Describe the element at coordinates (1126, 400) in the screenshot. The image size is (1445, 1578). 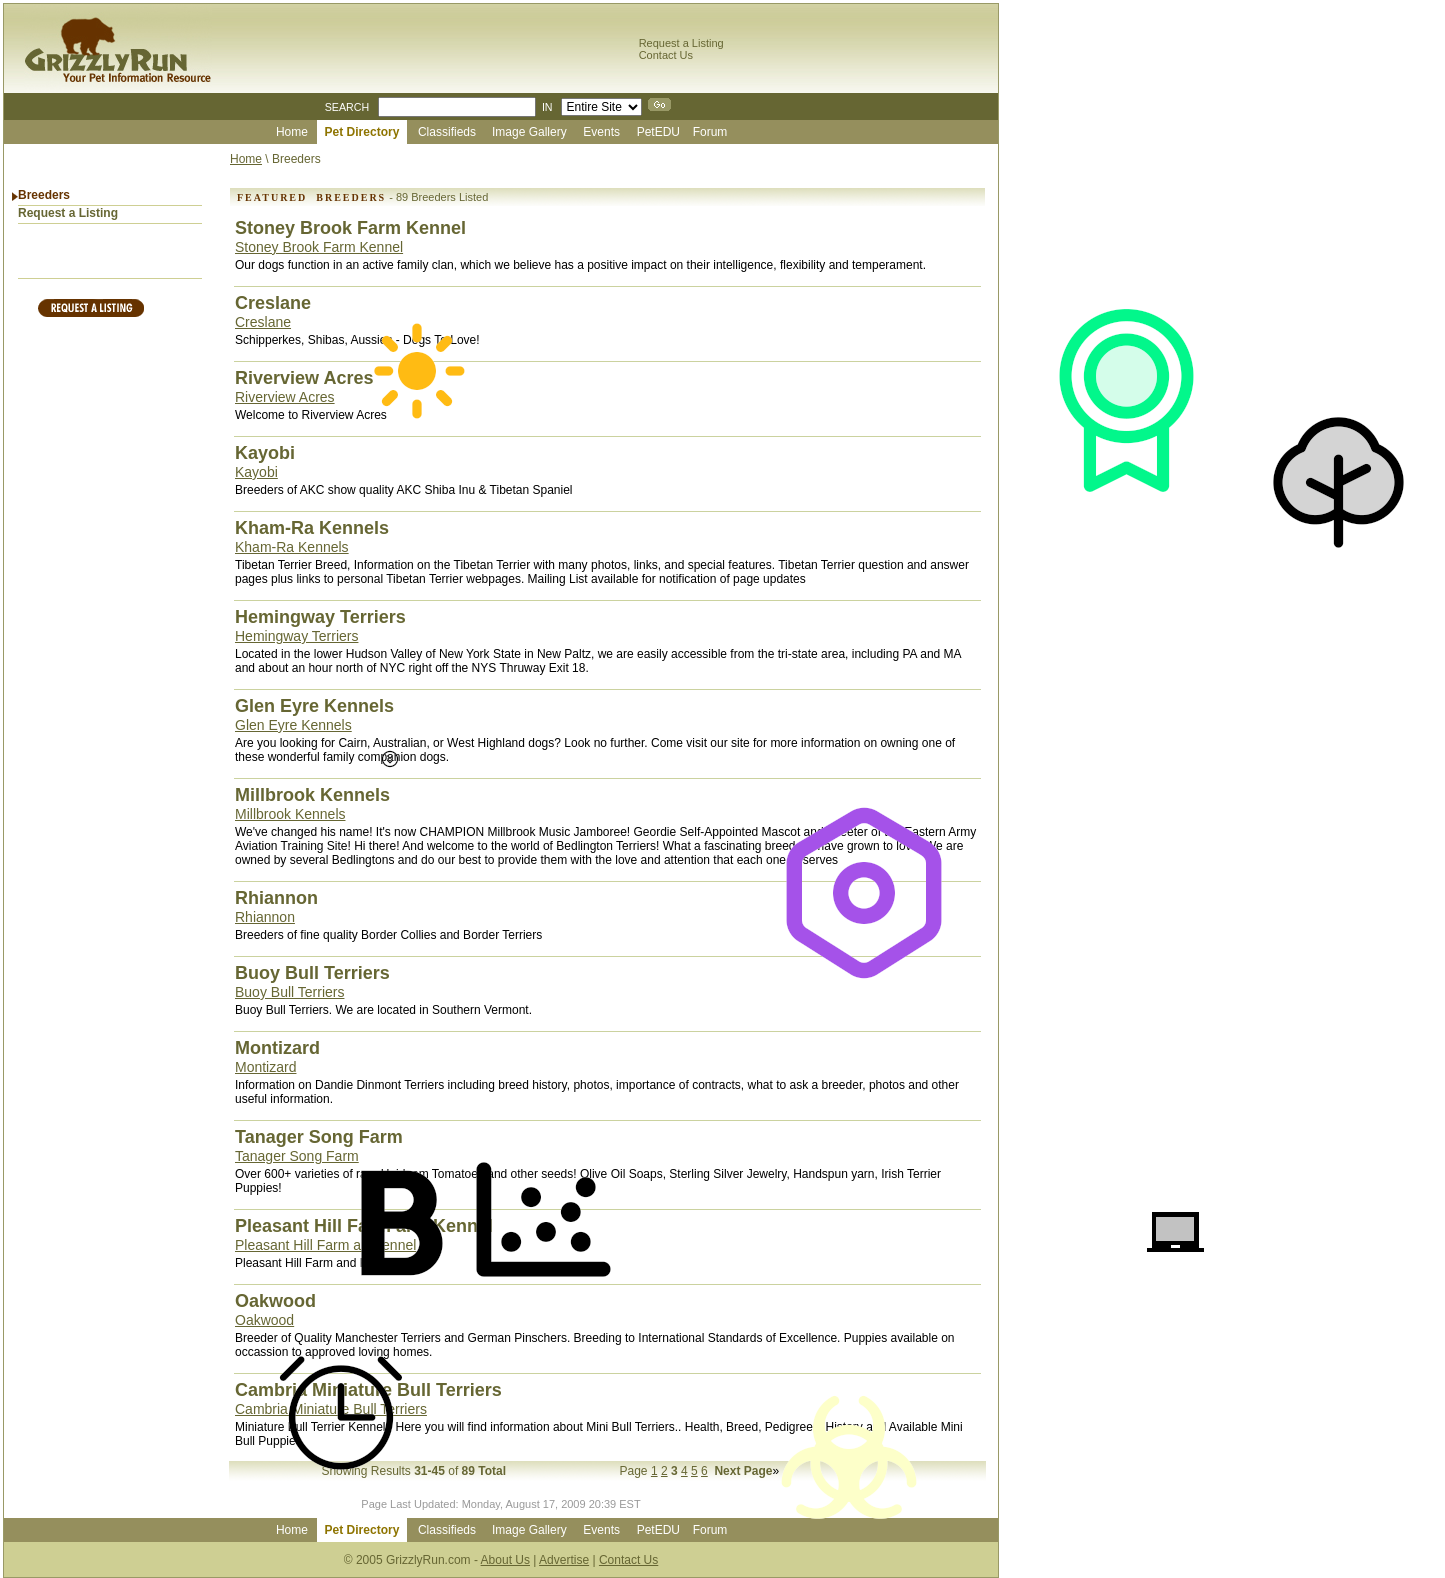
I see `view achievements or awards` at that location.